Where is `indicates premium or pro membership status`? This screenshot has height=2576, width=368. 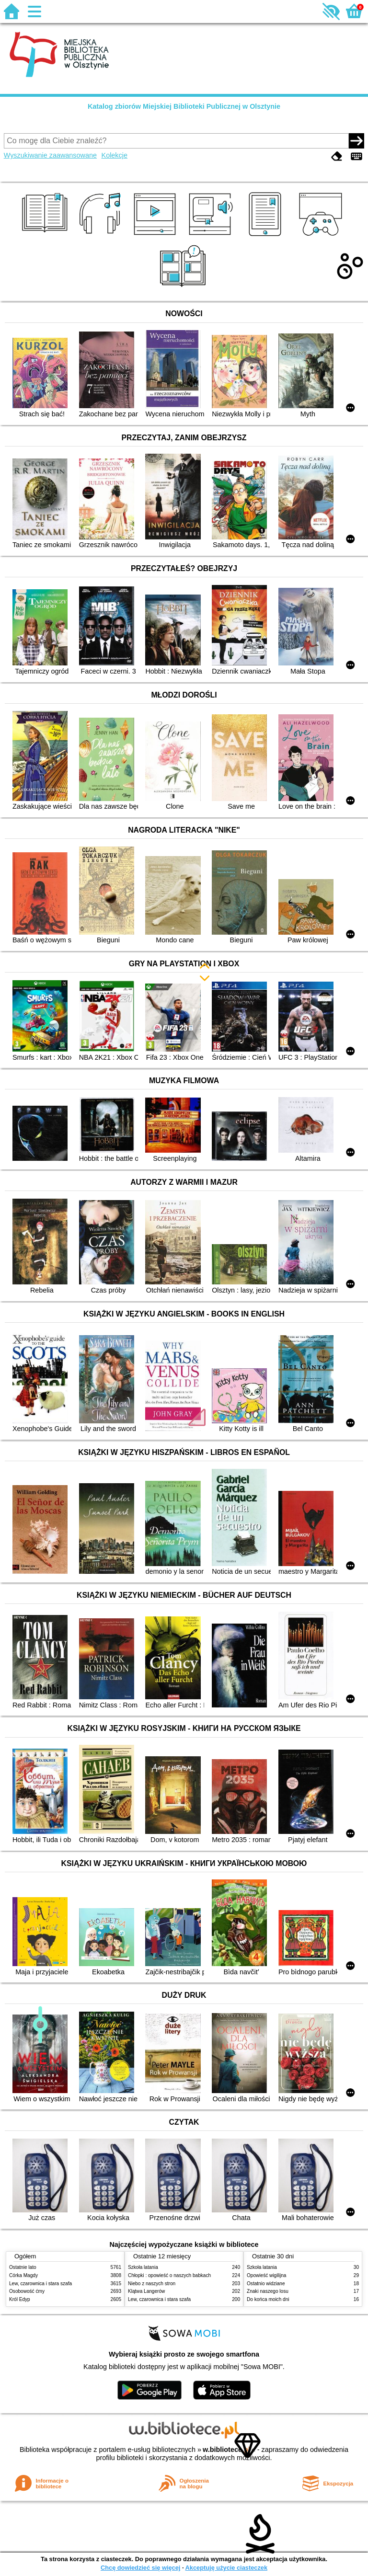 indicates premium or pro membership status is located at coordinates (247, 2445).